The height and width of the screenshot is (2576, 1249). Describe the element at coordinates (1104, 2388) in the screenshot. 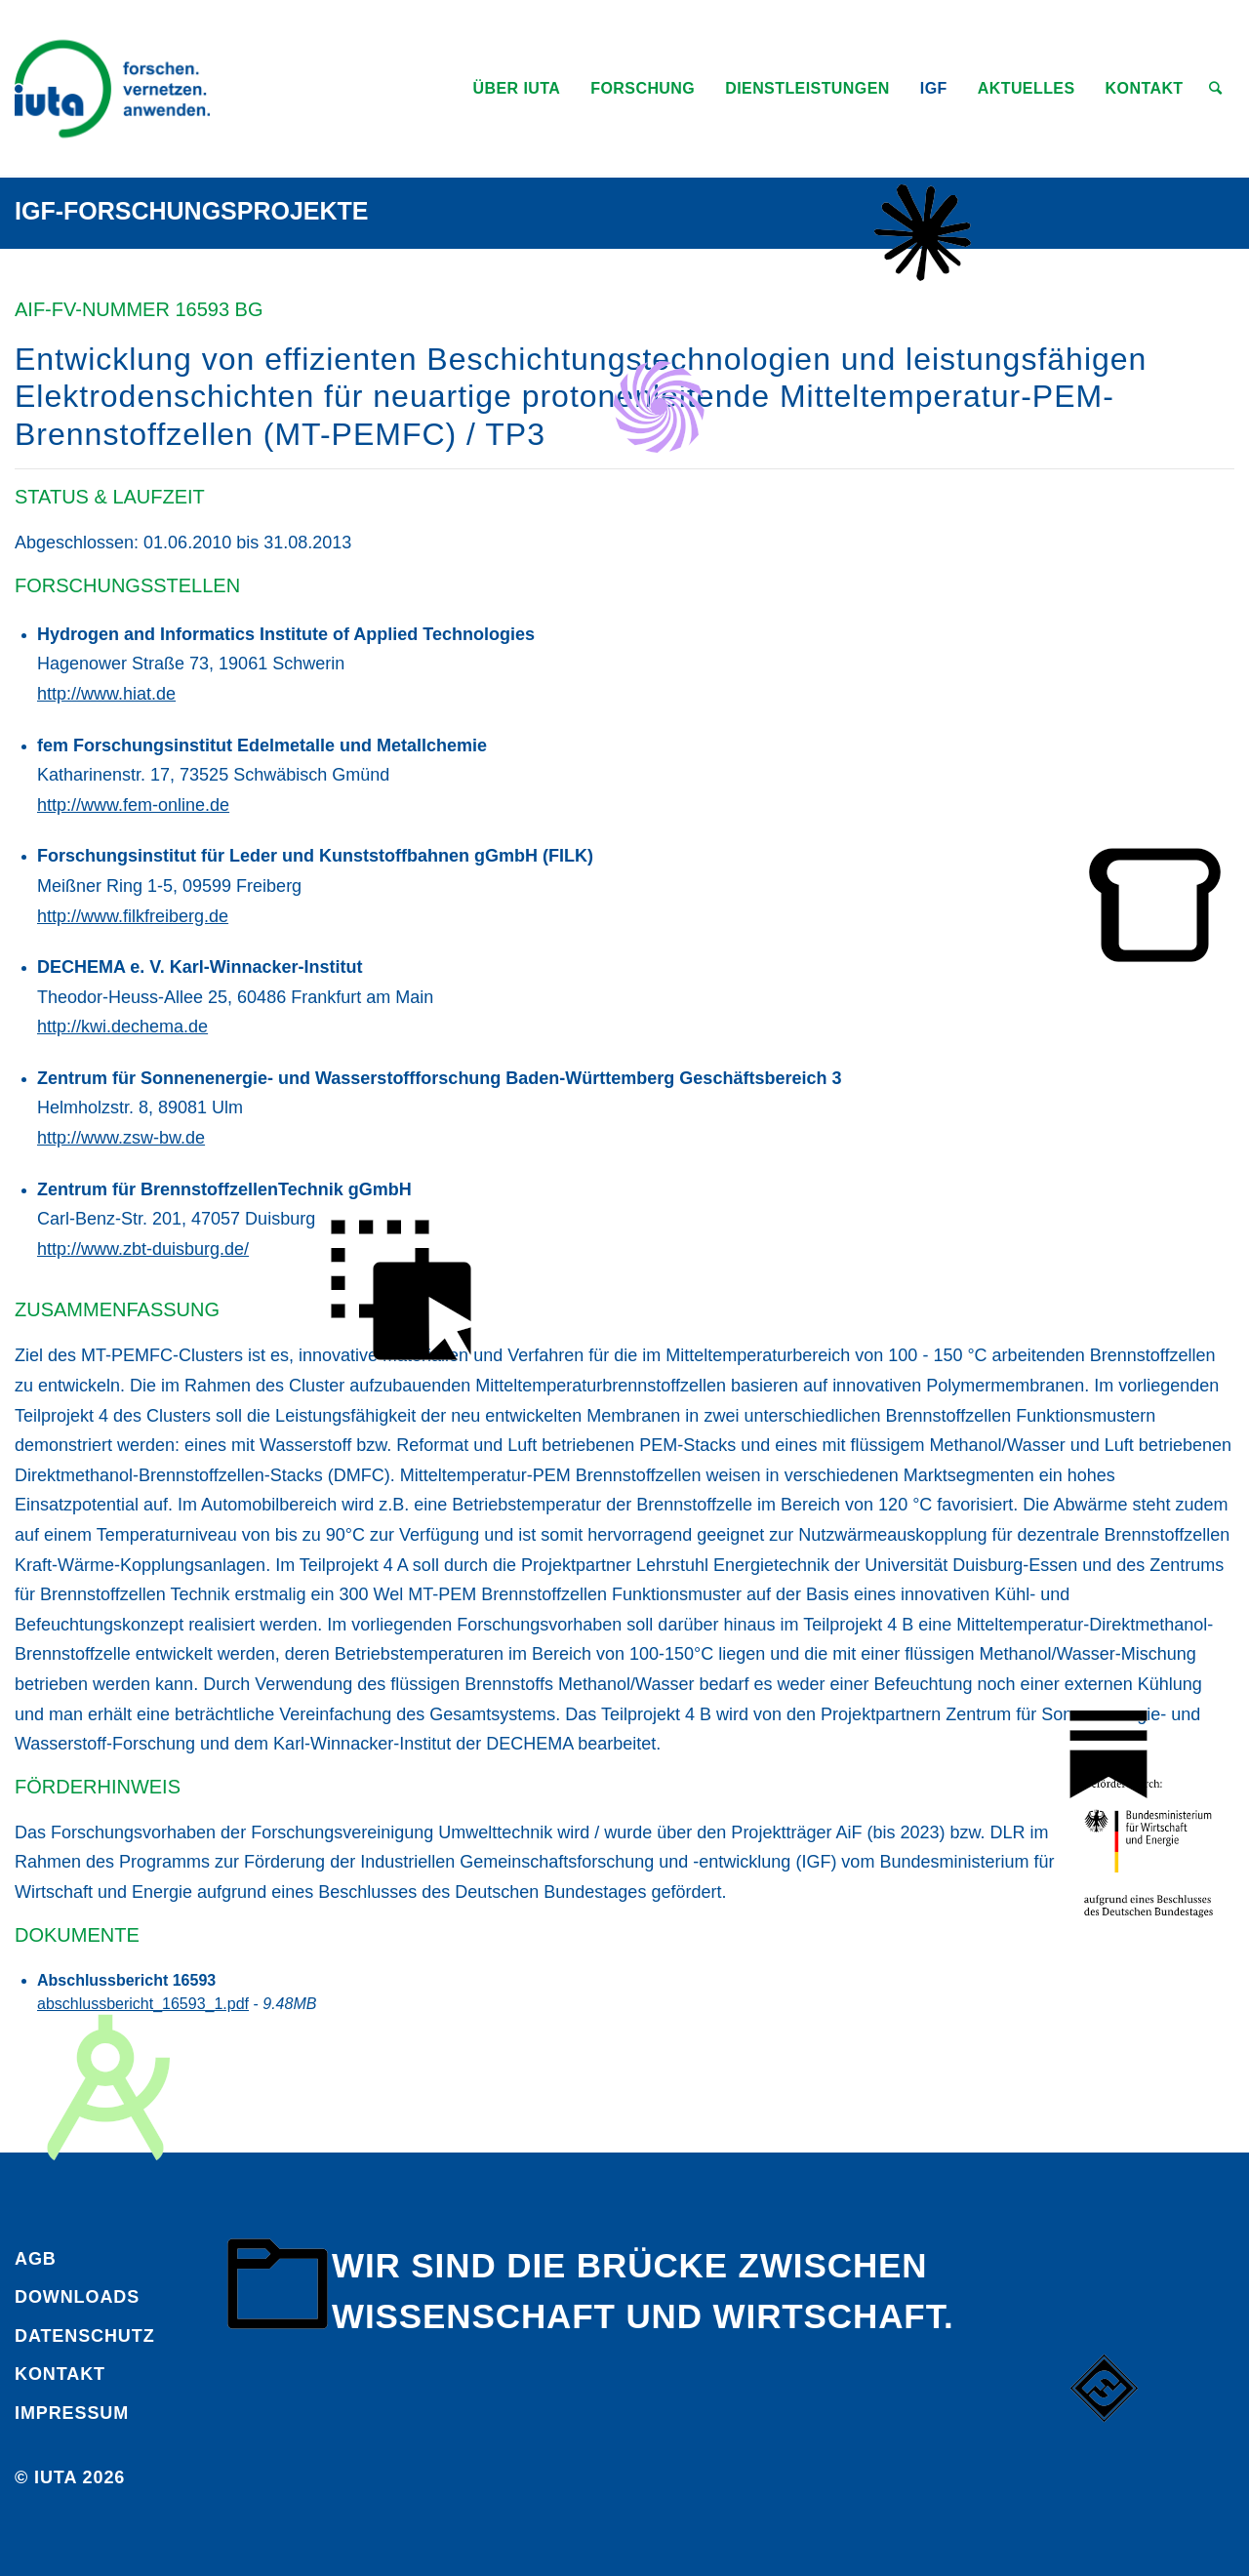

I see `fantasy flight games logo` at that location.